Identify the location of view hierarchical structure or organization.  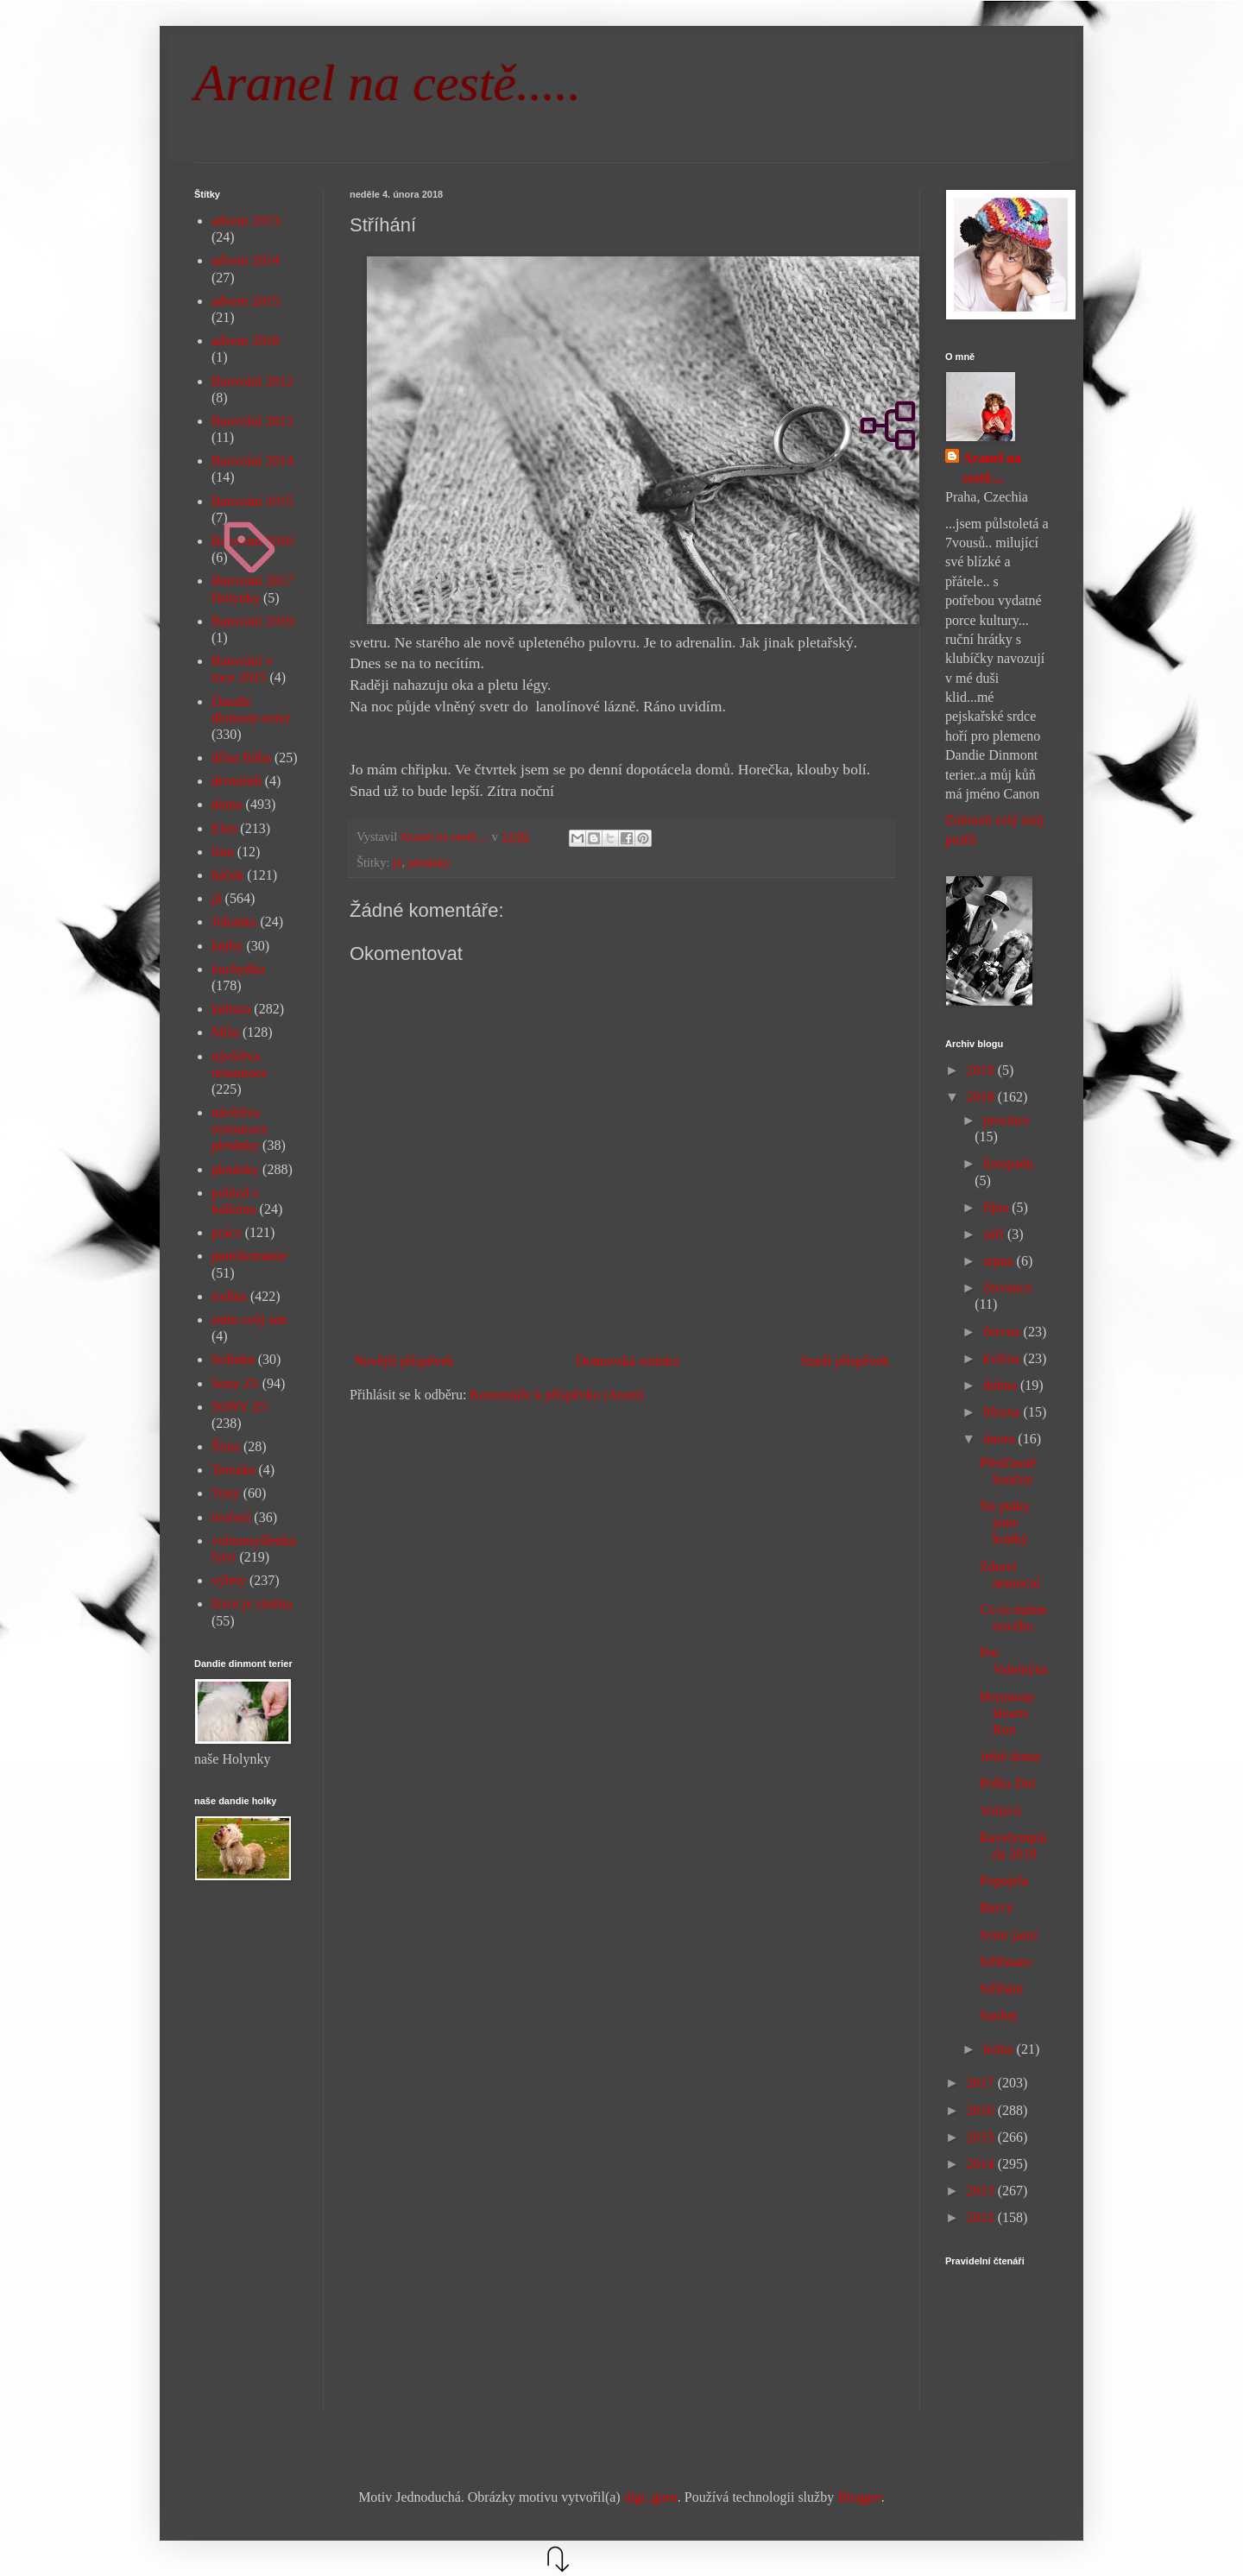
(891, 426).